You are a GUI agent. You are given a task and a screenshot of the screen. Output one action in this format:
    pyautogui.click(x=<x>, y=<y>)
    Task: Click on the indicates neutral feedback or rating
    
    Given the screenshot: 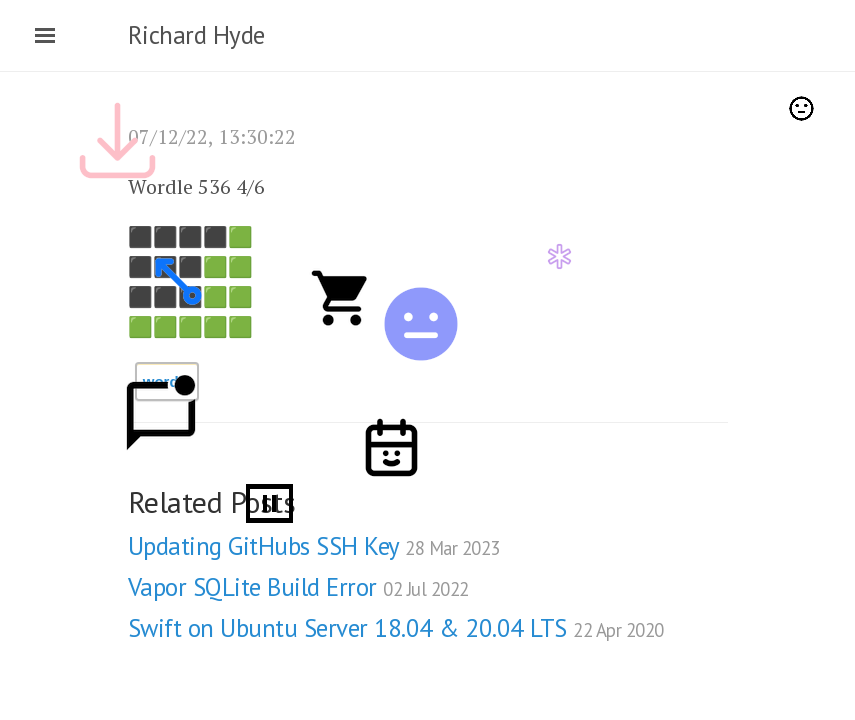 What is the action you would take?
    pyautogui.click(x=801, y=108)
    